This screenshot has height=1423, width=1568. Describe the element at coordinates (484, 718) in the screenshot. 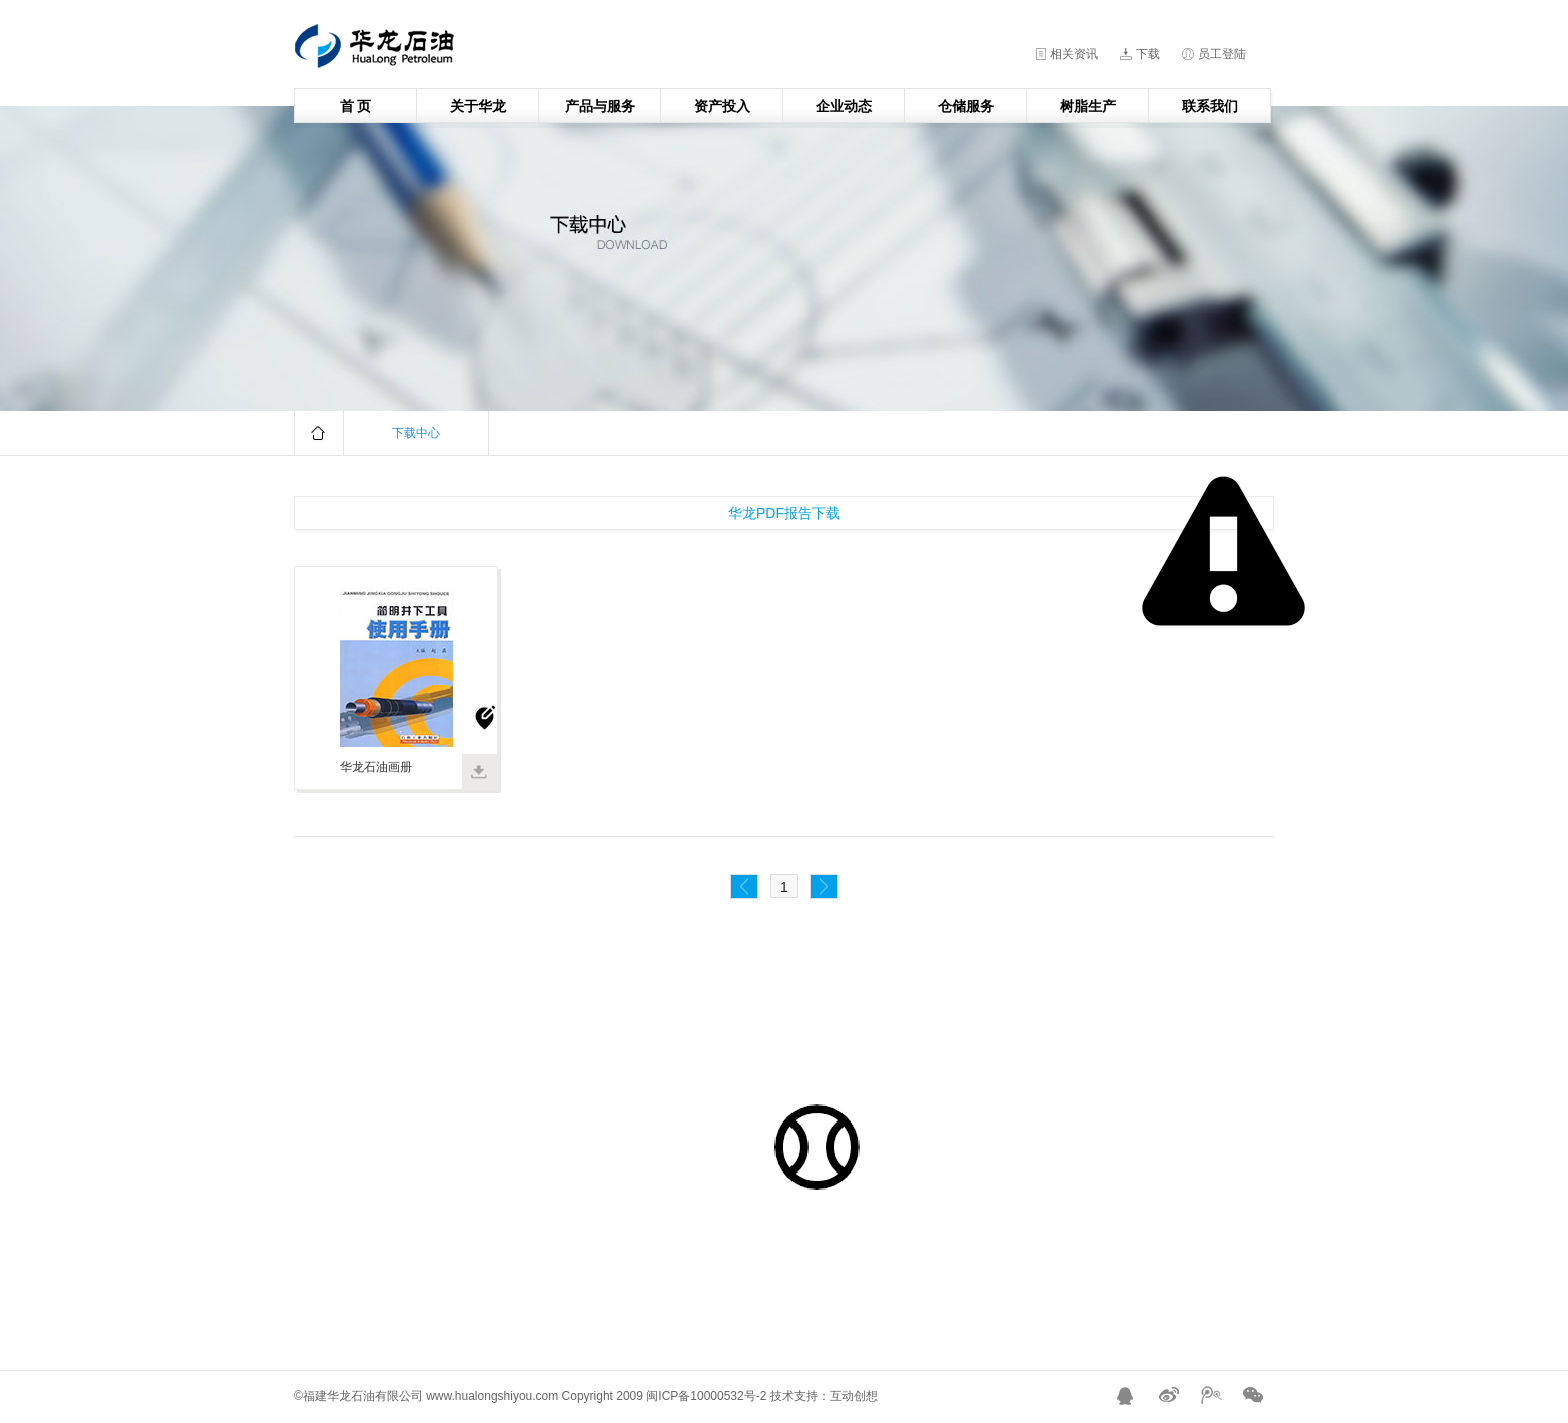

I see `edit a saved location` at that location.